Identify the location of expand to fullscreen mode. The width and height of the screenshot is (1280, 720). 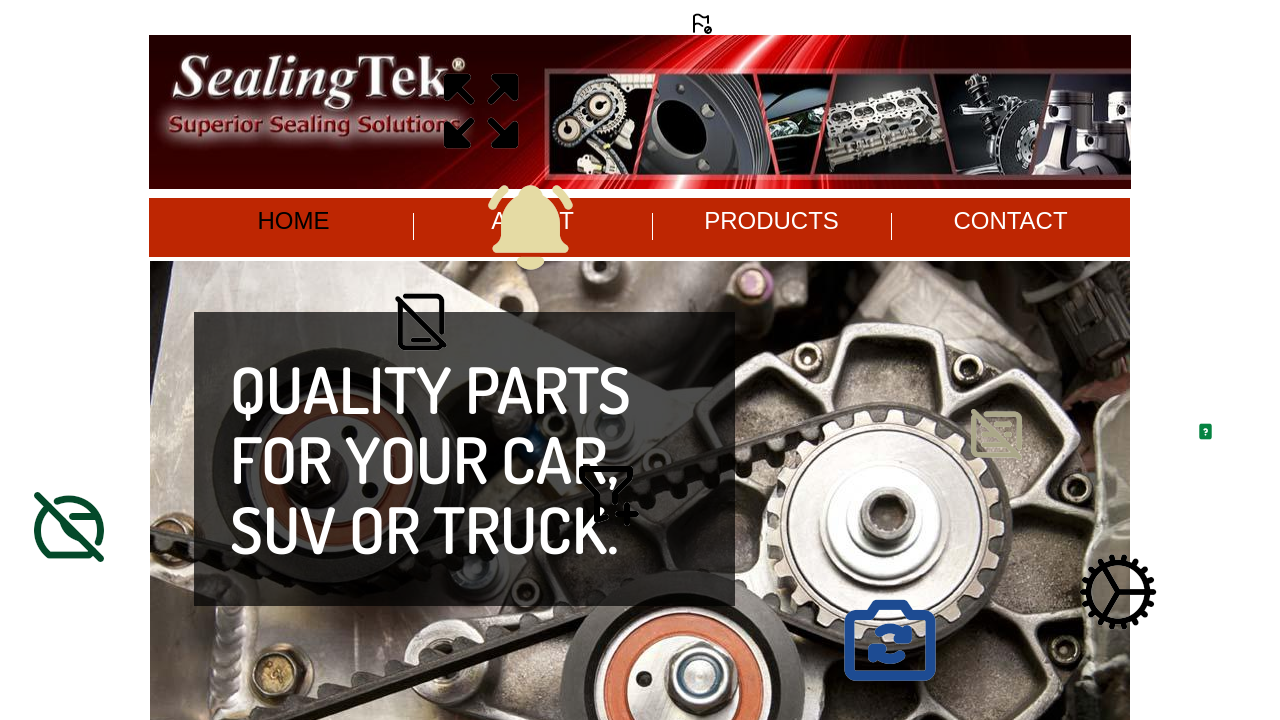
(481, 111).